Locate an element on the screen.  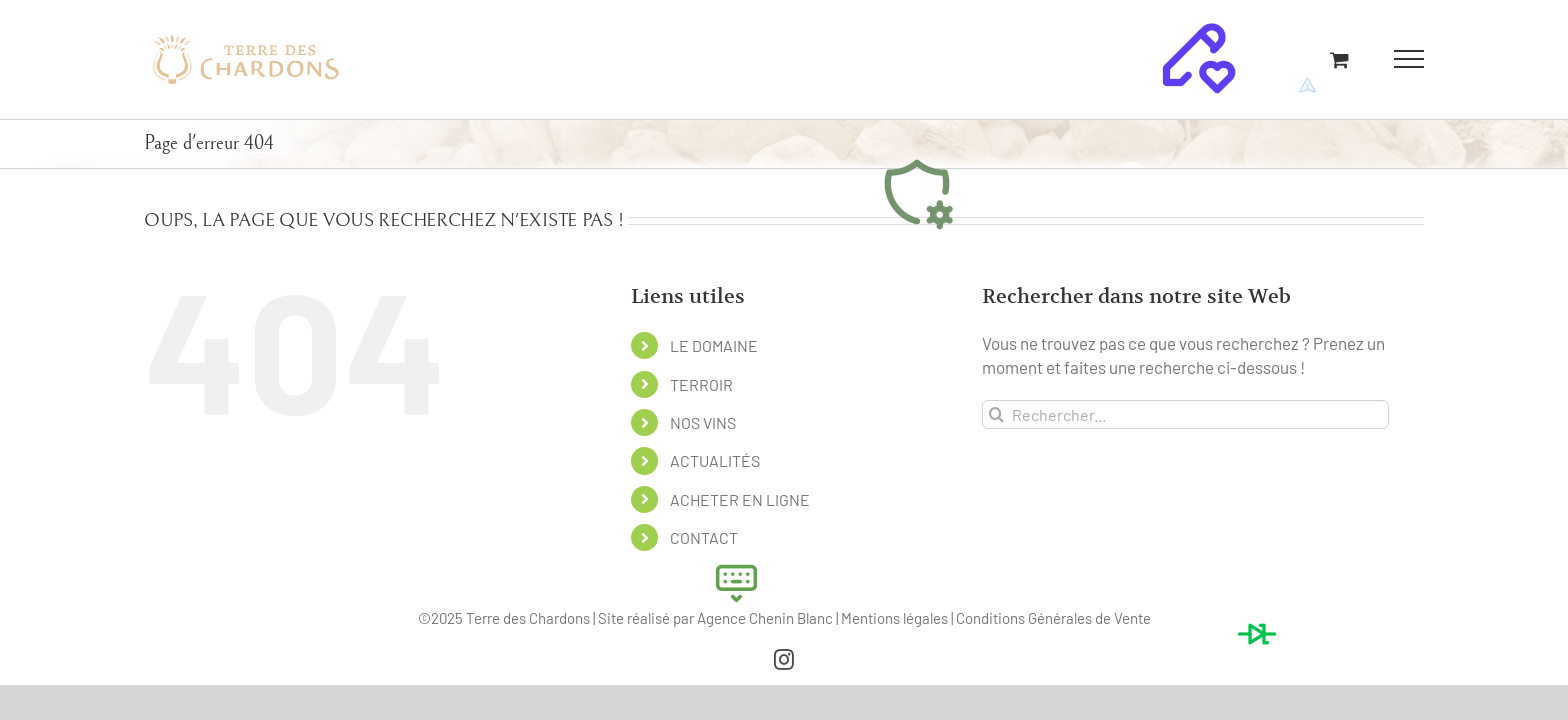
edit your favorites or liked items is located at coordinates (1195, 53).